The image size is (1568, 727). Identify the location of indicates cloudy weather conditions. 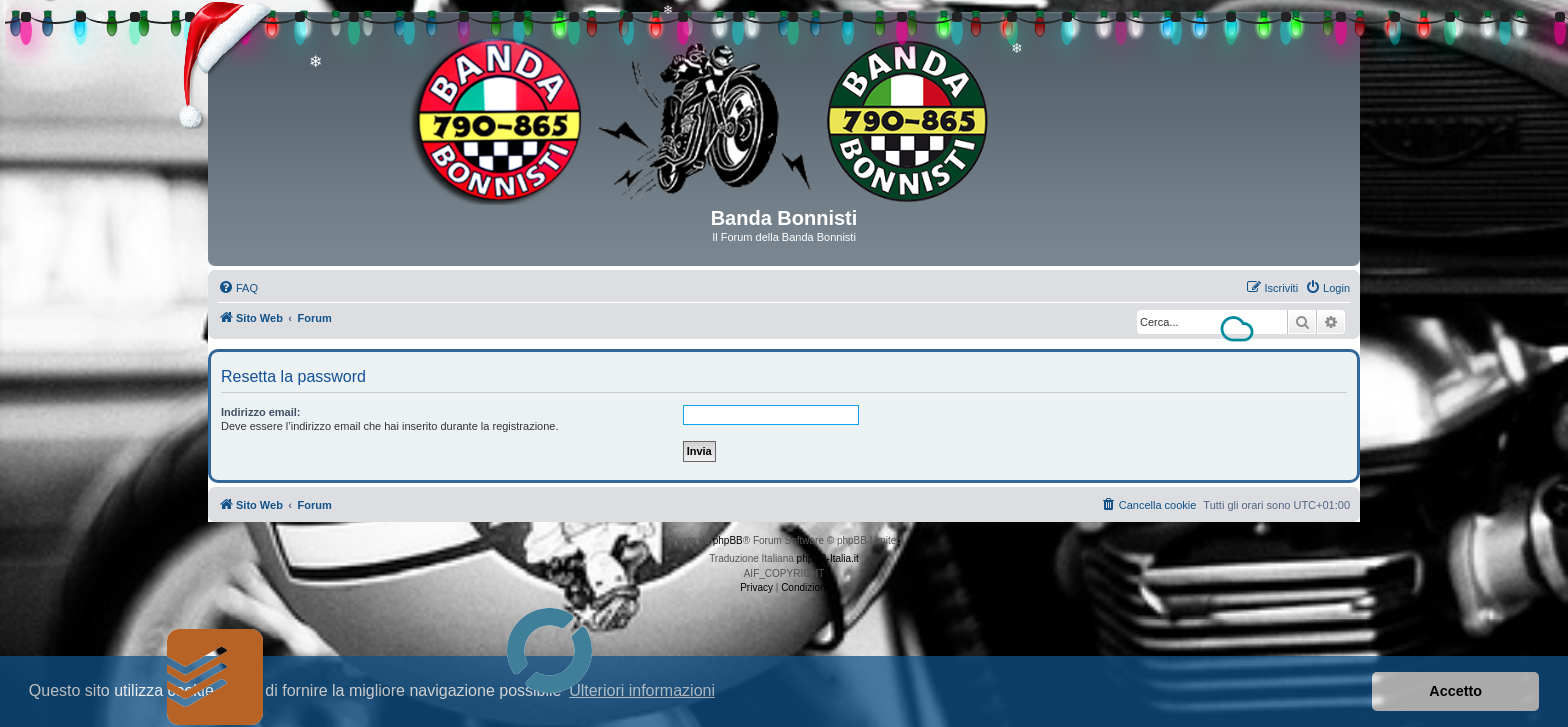
(1237, 328).